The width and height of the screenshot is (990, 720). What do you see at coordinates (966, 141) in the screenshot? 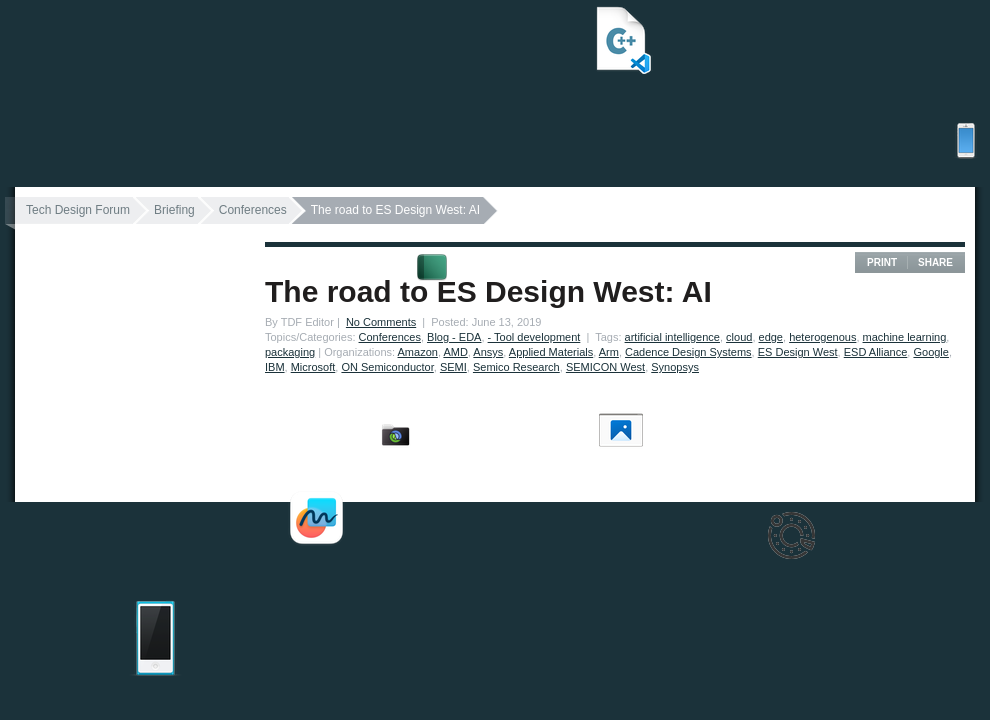
I see `connect or sync an iPhone device` at bounding box center [966, 141].